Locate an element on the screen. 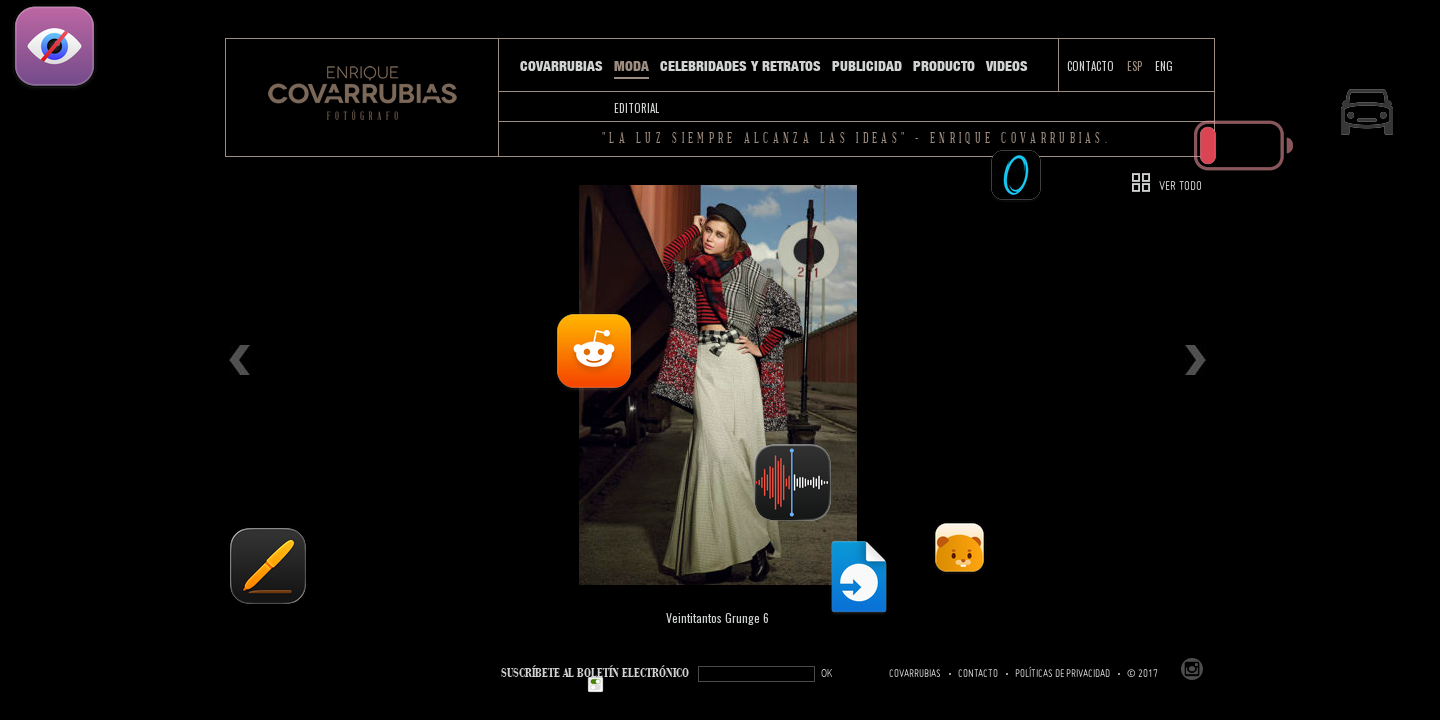 This screenshot has height=720, width=1440. indicates critically low battery at 10% is located at coordinates (1243, 145).